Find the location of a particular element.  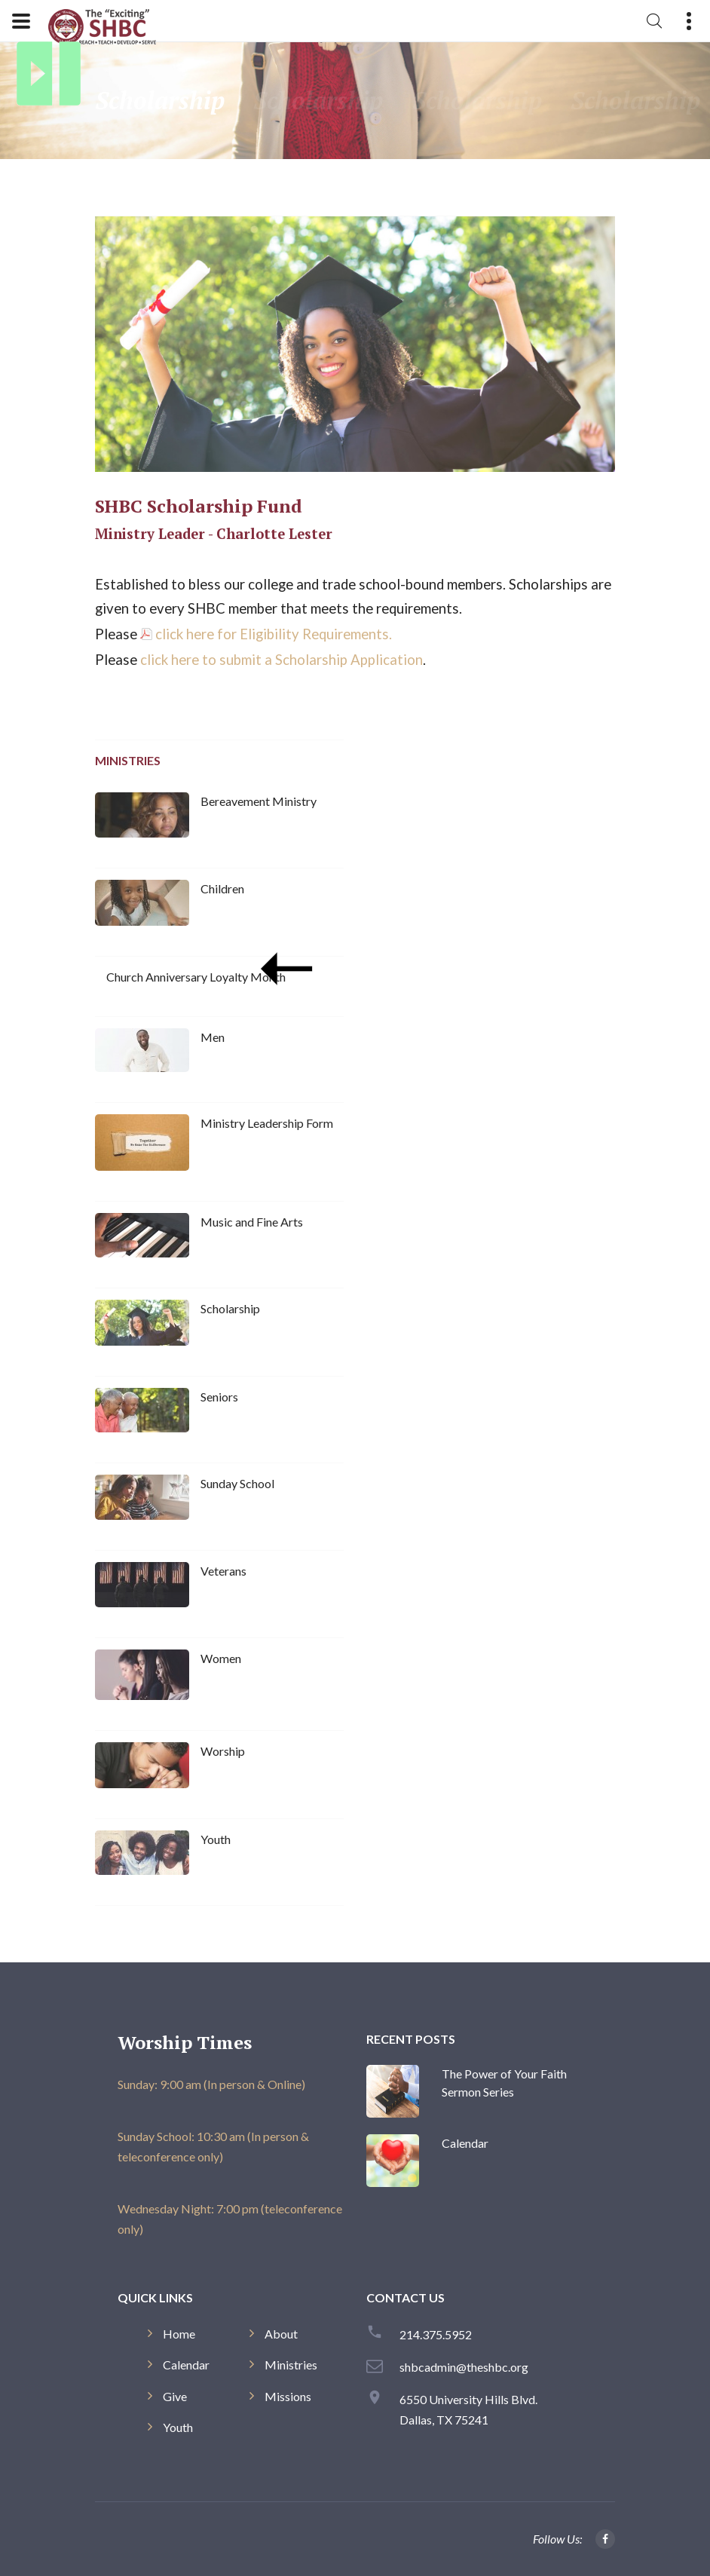

expand the sidebar panel is located at coordinates (48, 73).